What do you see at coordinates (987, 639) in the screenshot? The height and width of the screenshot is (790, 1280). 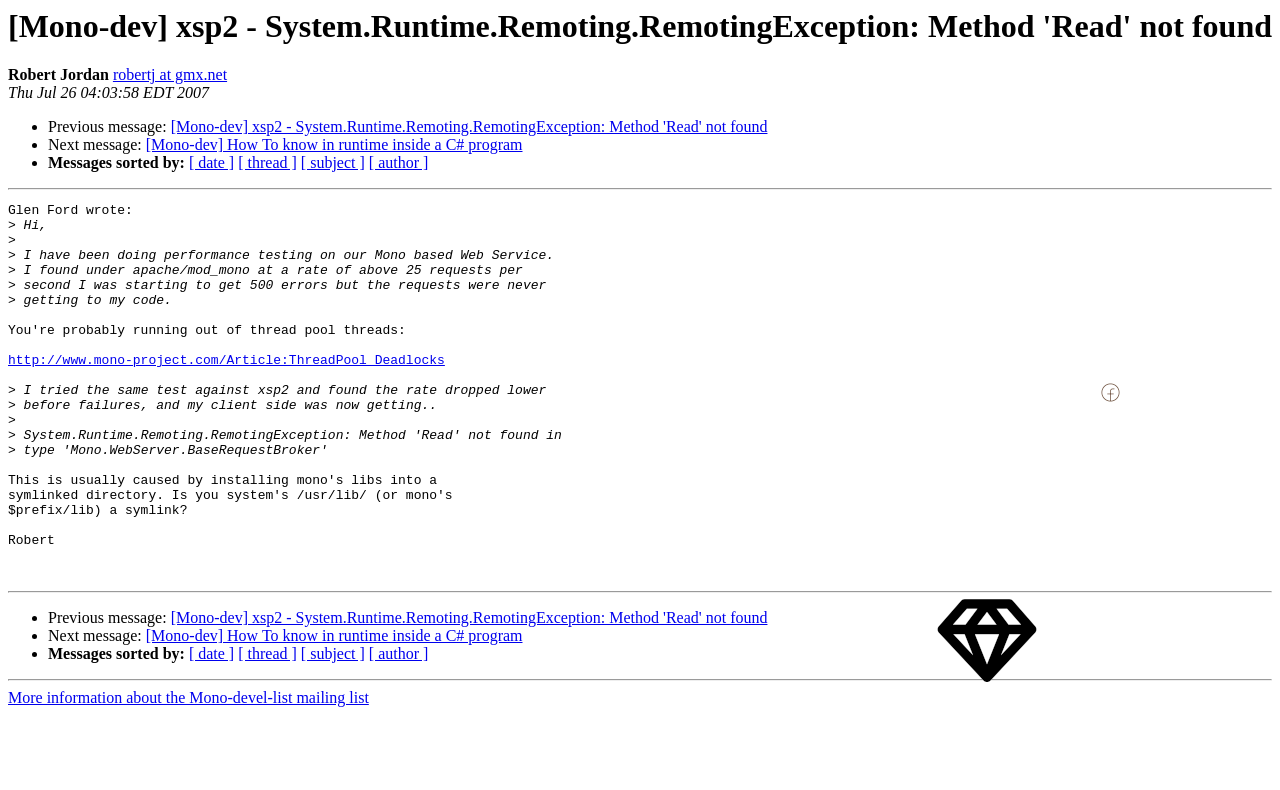 I see `open sketch design app` at bounding box center [987, 639].